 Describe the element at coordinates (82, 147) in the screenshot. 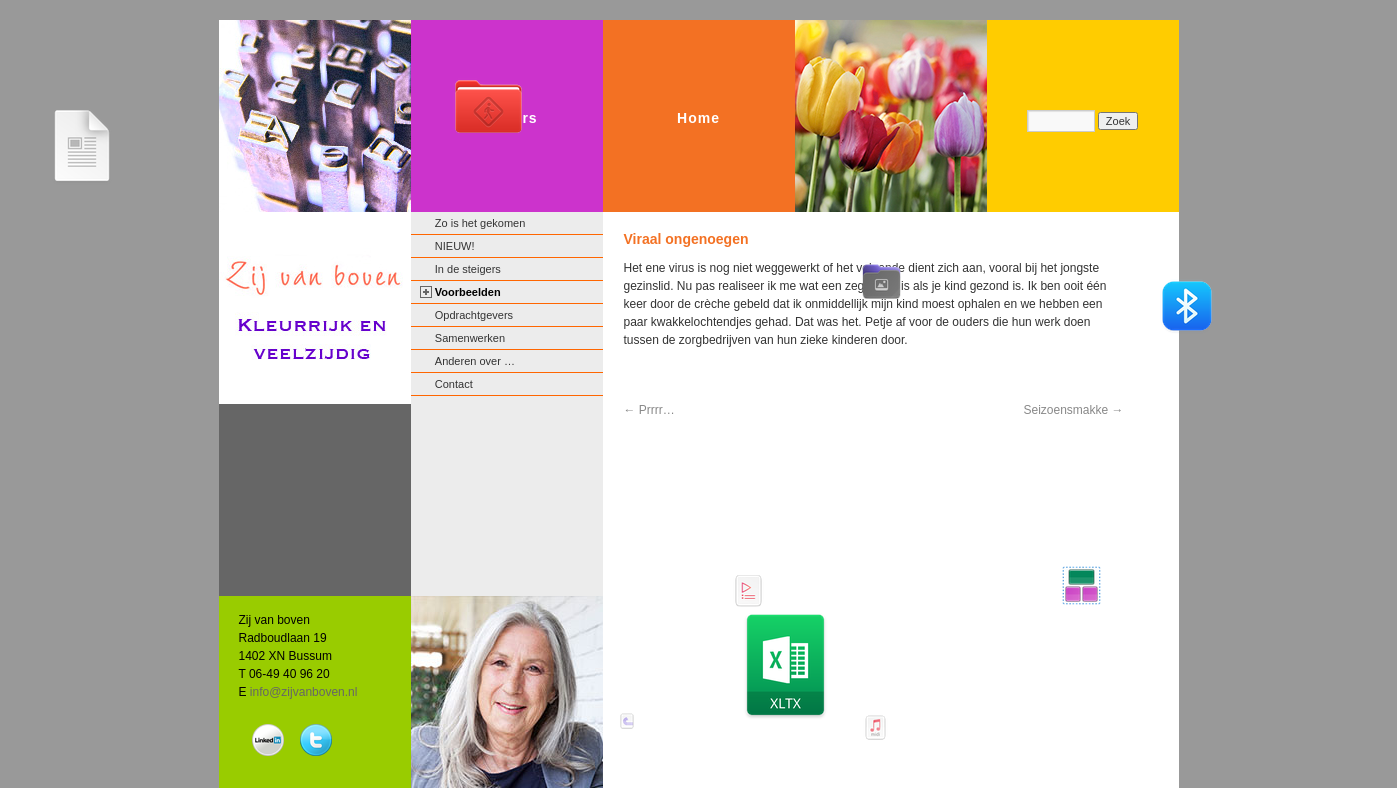

I see `a generic document or text file` at that location.